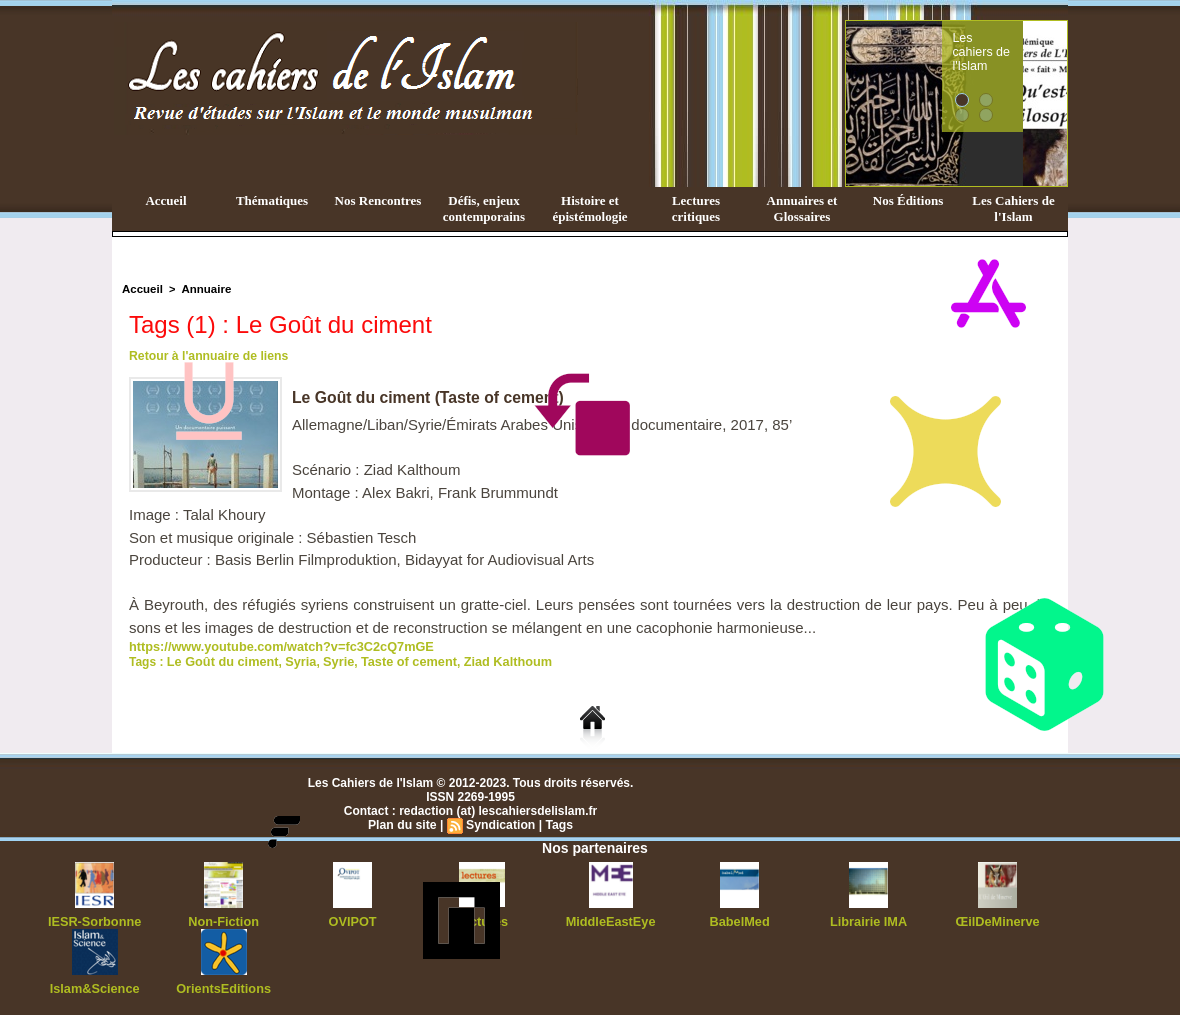 Image resolution: width=1180 pixels, height=1015 pixels. Describe the element at coordinates (584, 414) in the screenshot. I see `rotate object counterclockwise` at that location.